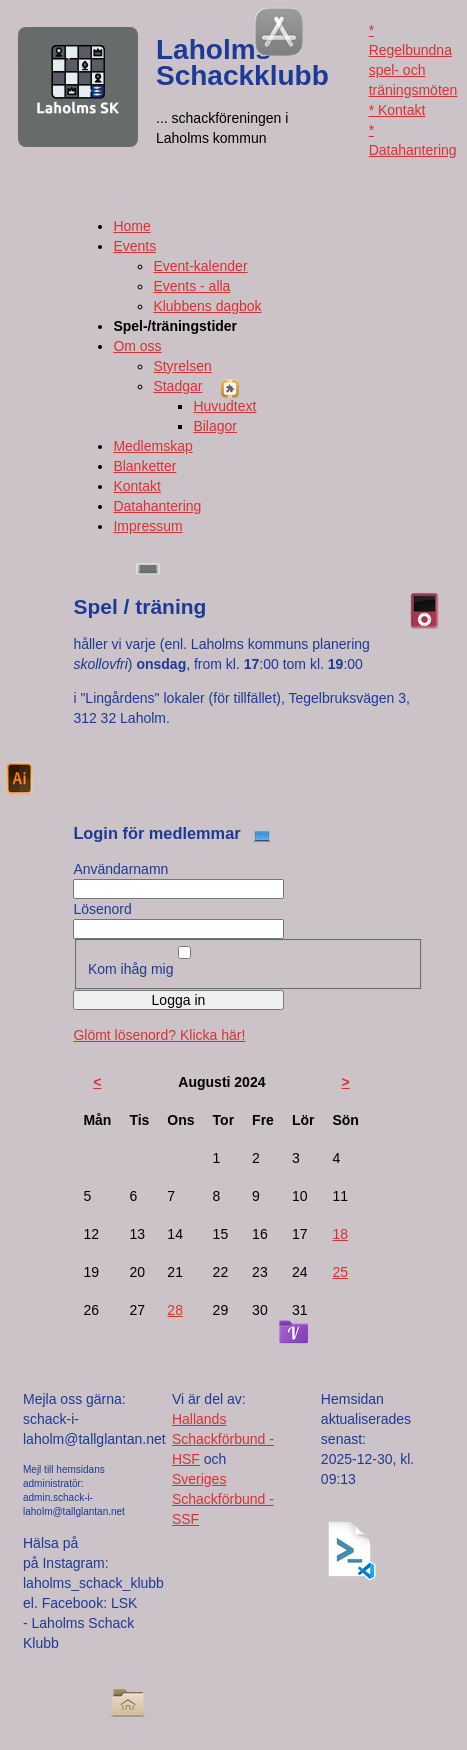 The image size is (467, 1750). What do you see at coordinates (293, 1332) in the screenshot?
I see `open folder containing vala programming files` at bounding box center [293, 1332].